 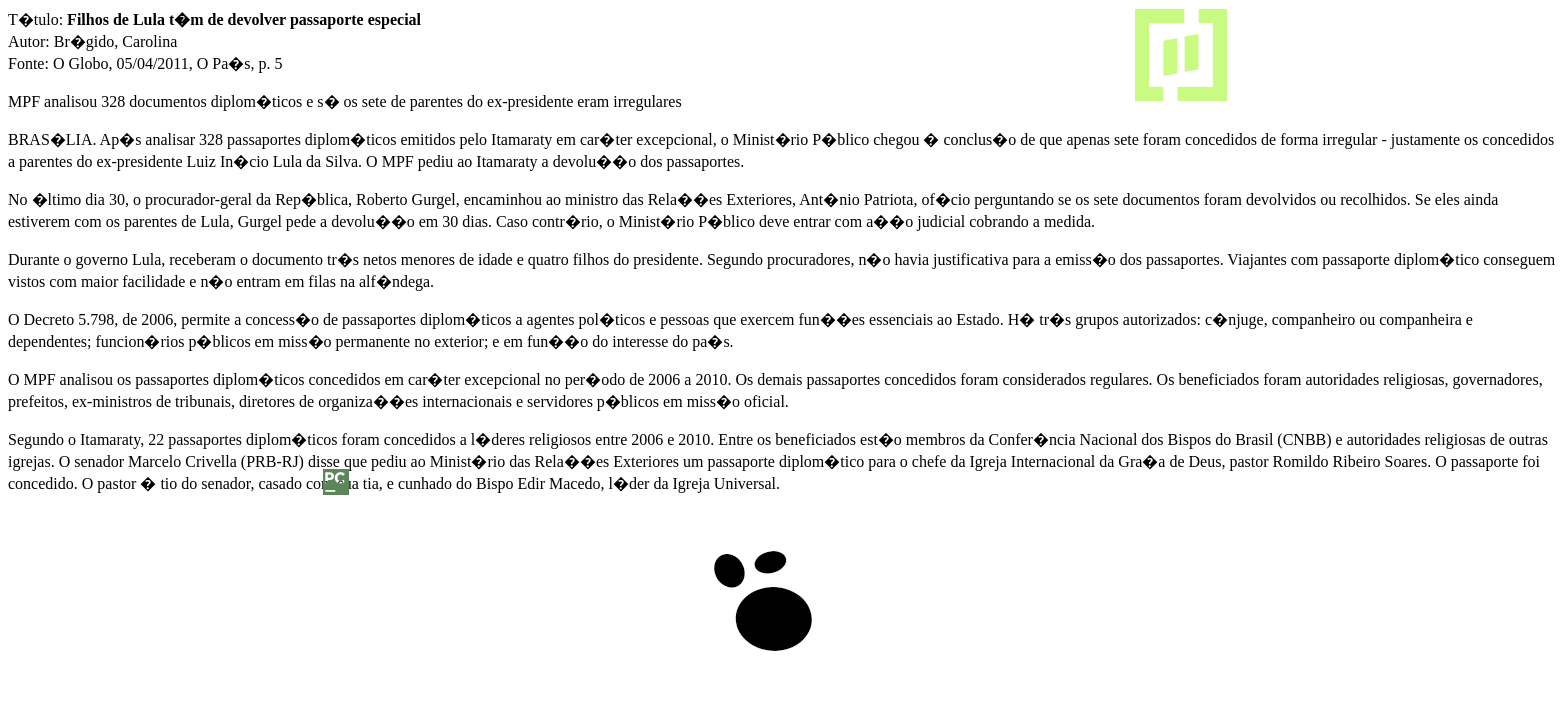 What do you see at coordinates (1181, 55) in the screenshot?
I see `open the RTLZWEI app or website` at bounding box center [1181, 55].